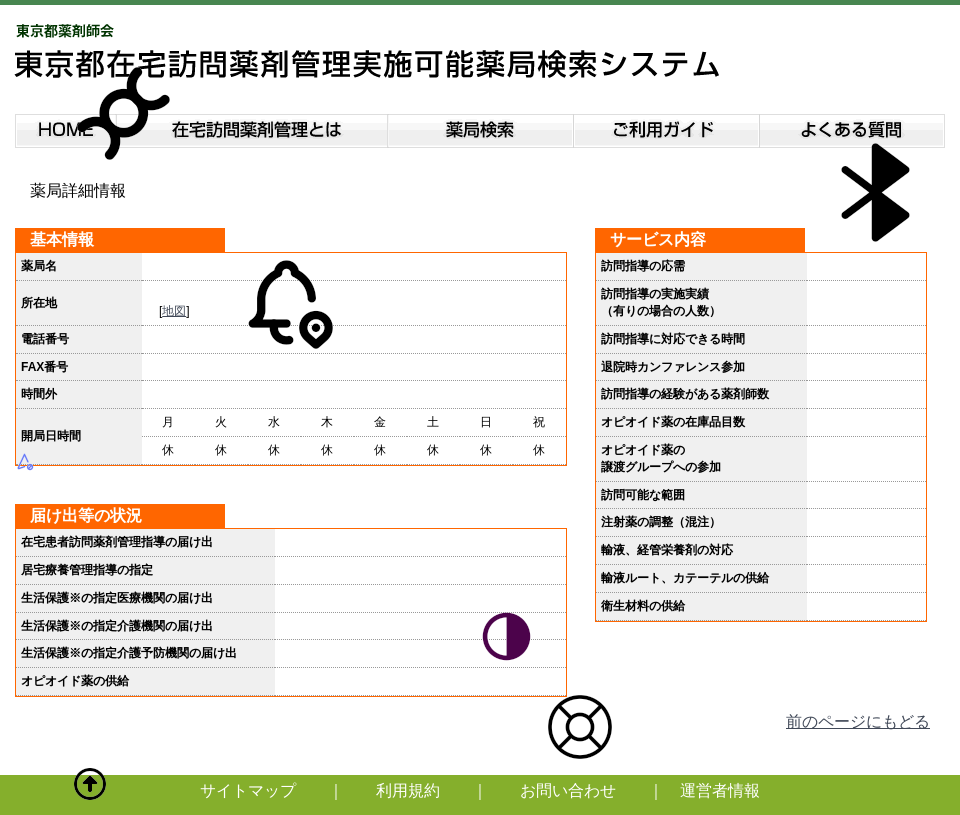 The height and width of the screenshot is (815, 960). What do you see at coordinates (24, 461) in the screenshot?
I see `cancel current navigation route` at bounding box center [24, 461].